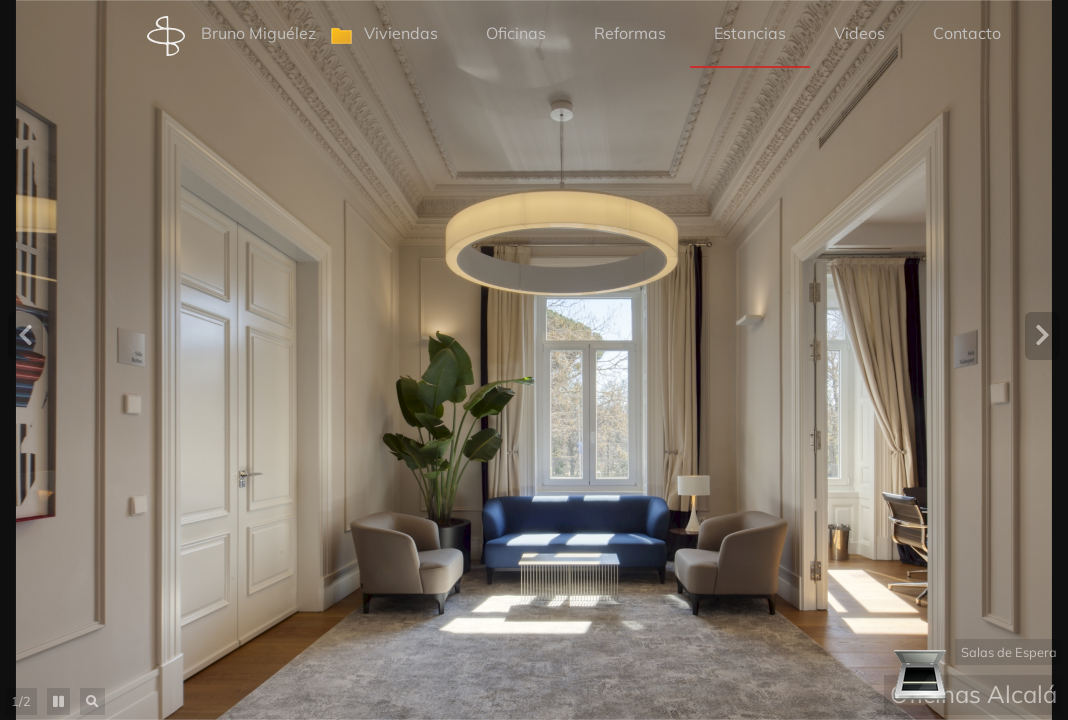  I want to click on access scanner device settings, so click(921, 677).